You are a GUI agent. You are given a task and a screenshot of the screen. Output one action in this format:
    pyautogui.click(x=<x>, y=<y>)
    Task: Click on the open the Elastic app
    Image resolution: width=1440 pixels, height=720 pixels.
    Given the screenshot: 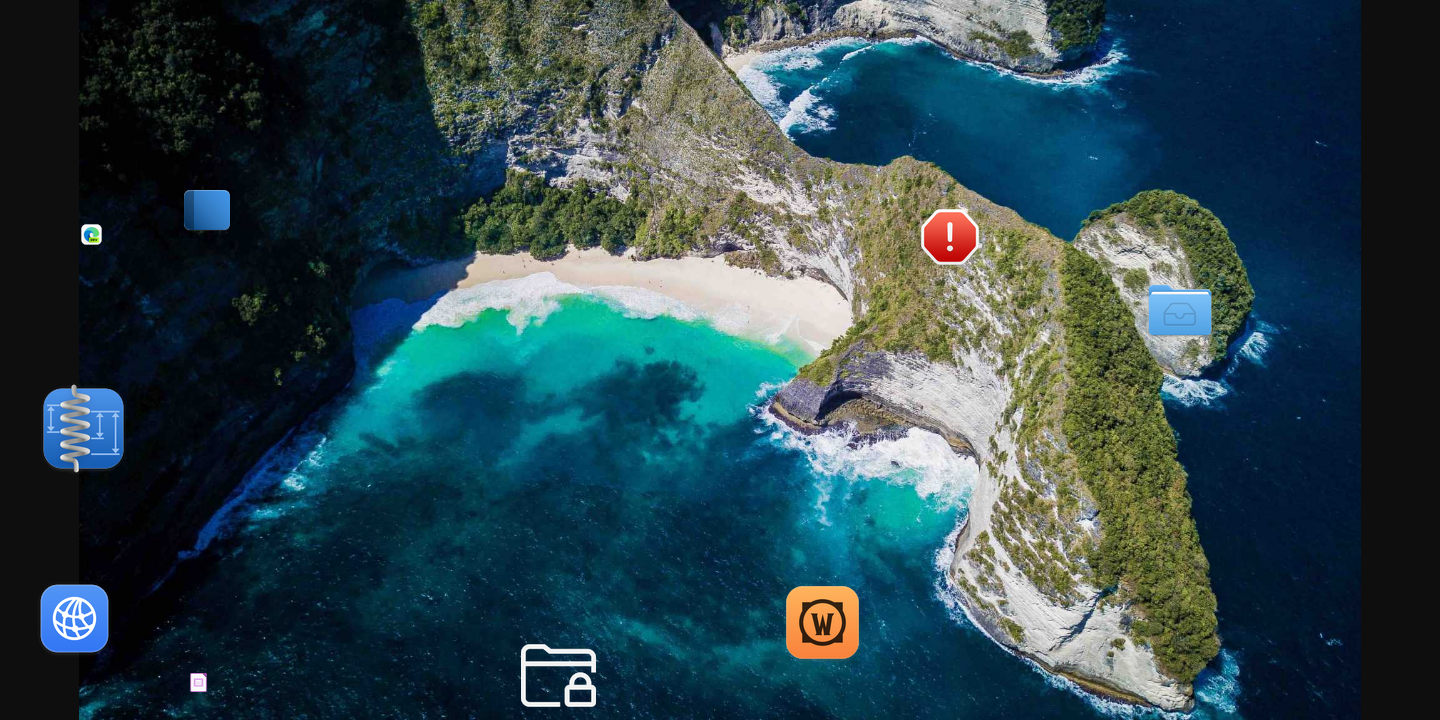 What is the action you would take?
    pyautogui.click(x=83, y=428)
    